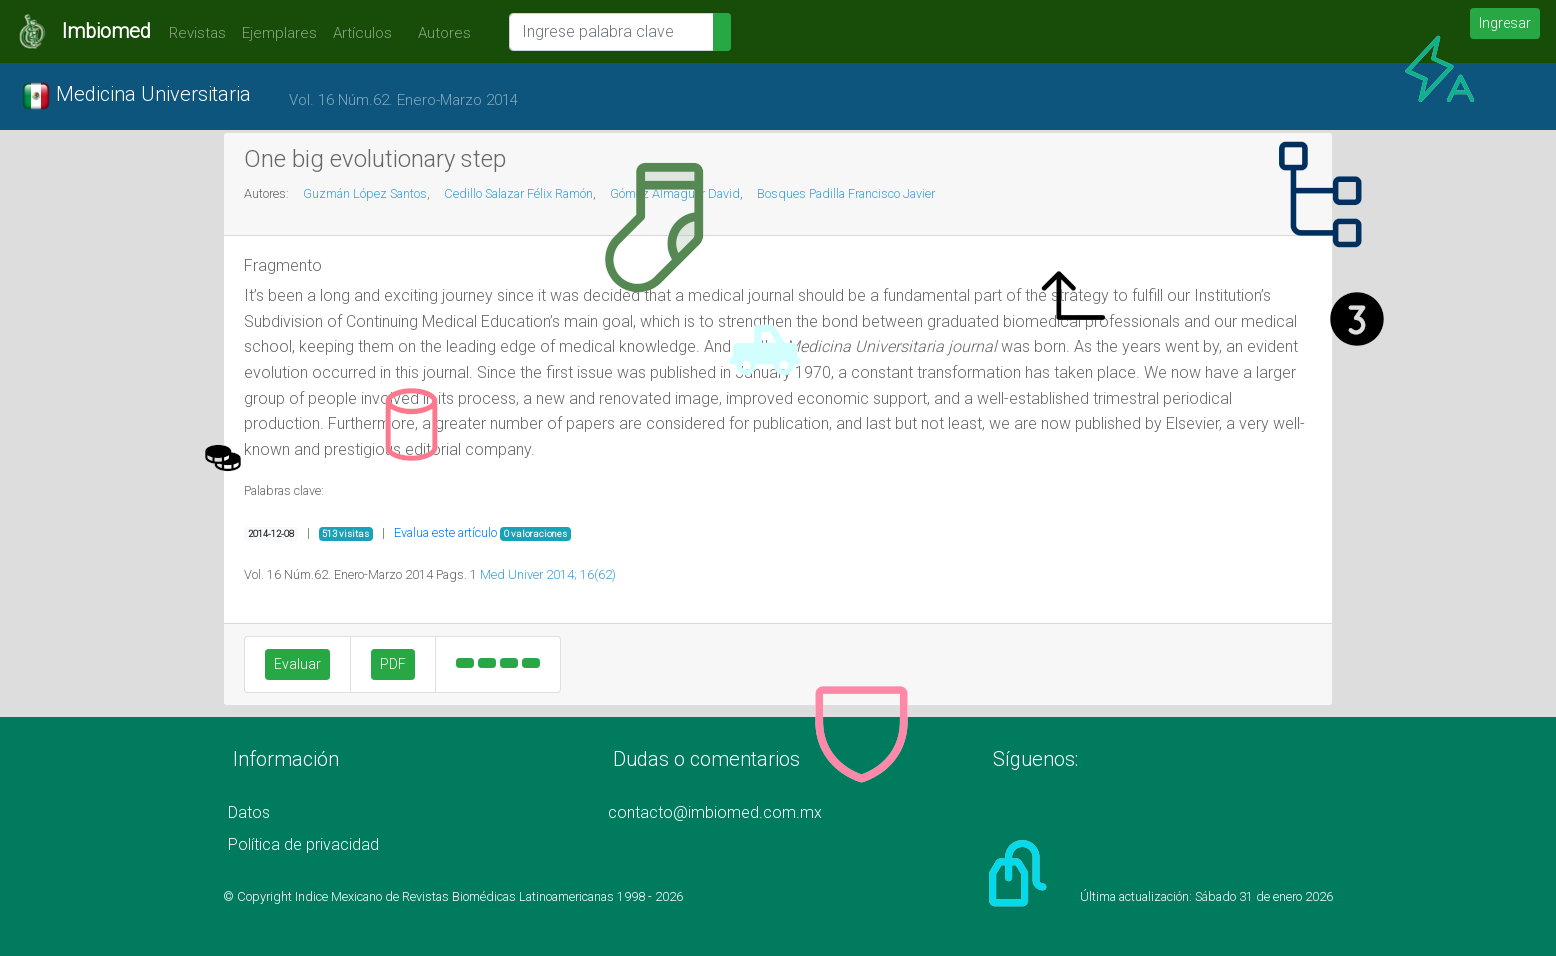 The width and height of the screenshot is (1556, 956). What do you see at coordinates (861, 728) in the screenshot?
I see `access security settings` at bounding box center [861, 728].